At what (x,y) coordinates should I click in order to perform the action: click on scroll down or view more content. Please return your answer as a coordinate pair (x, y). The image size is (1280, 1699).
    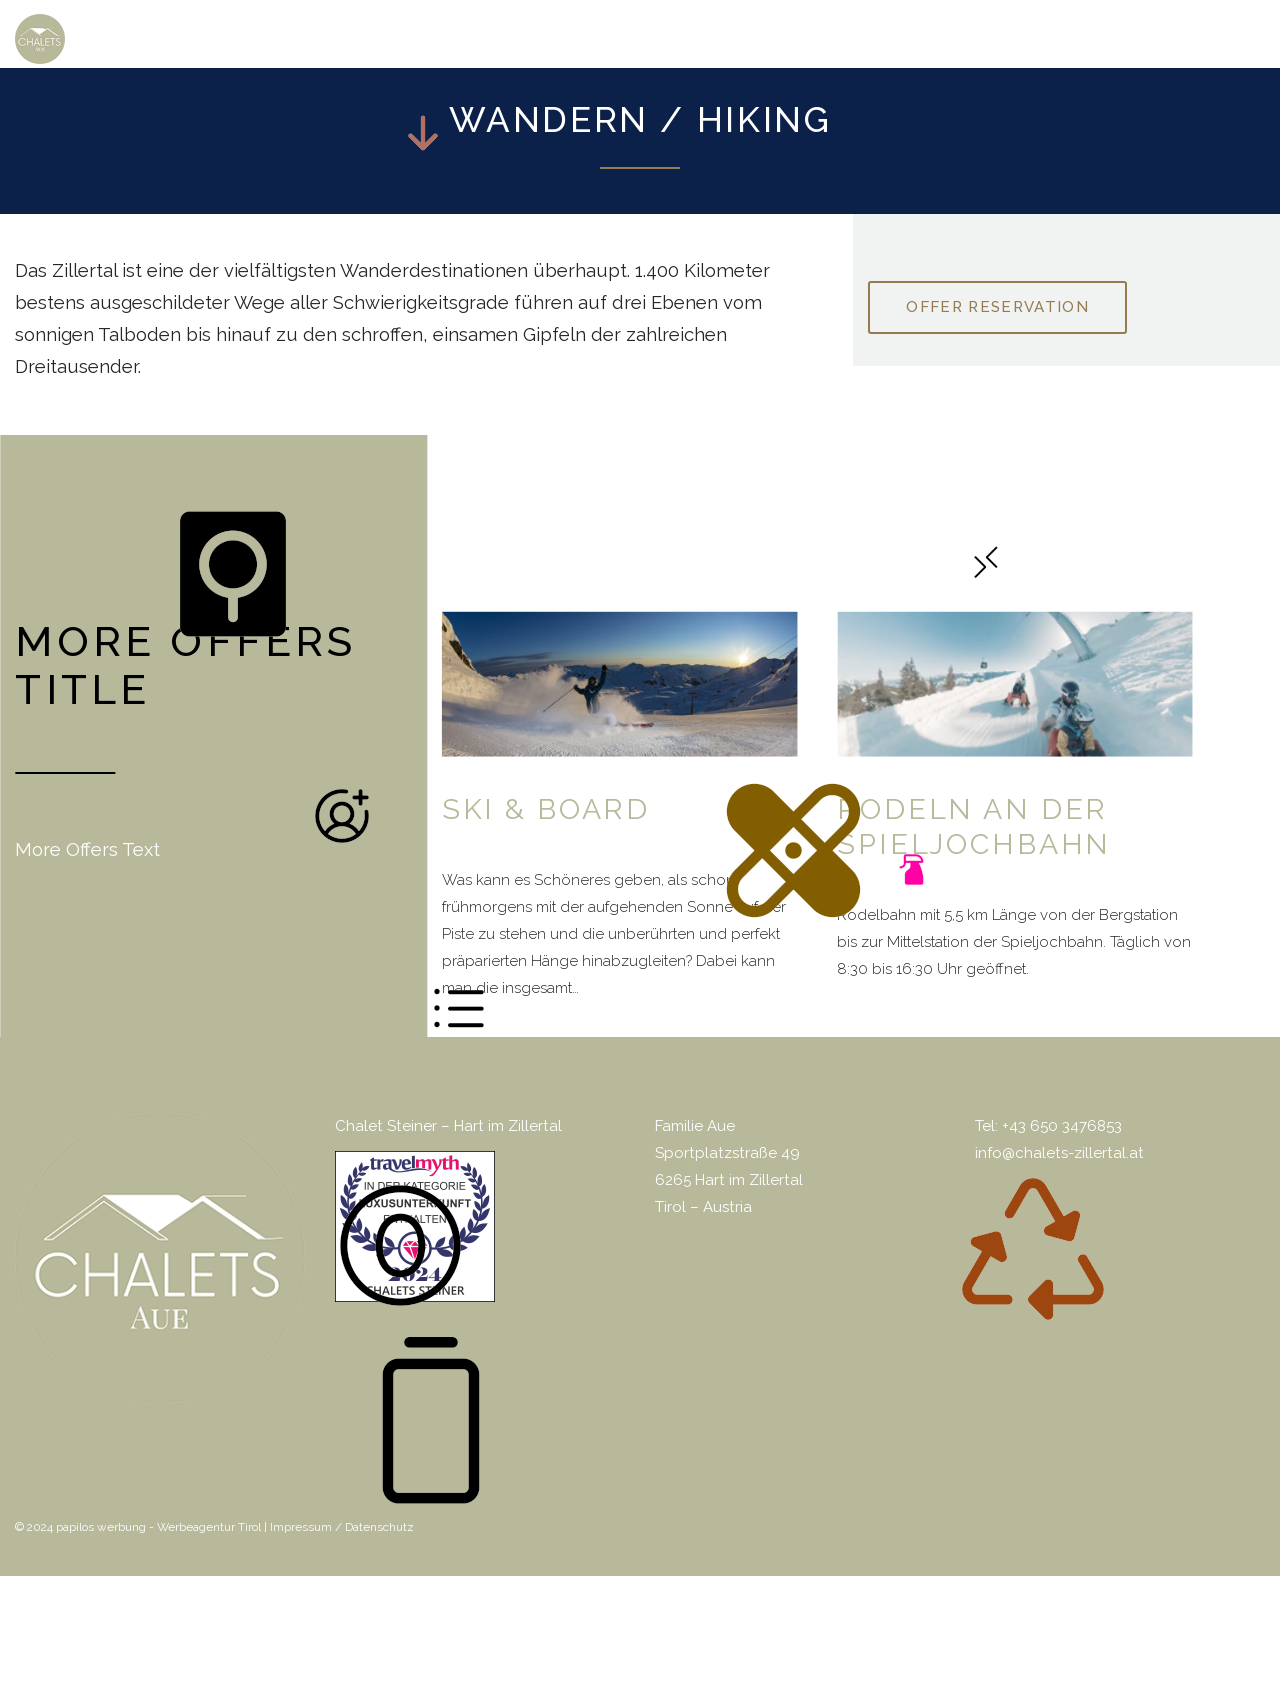
    Looking at the image, I should click on (423, 133).